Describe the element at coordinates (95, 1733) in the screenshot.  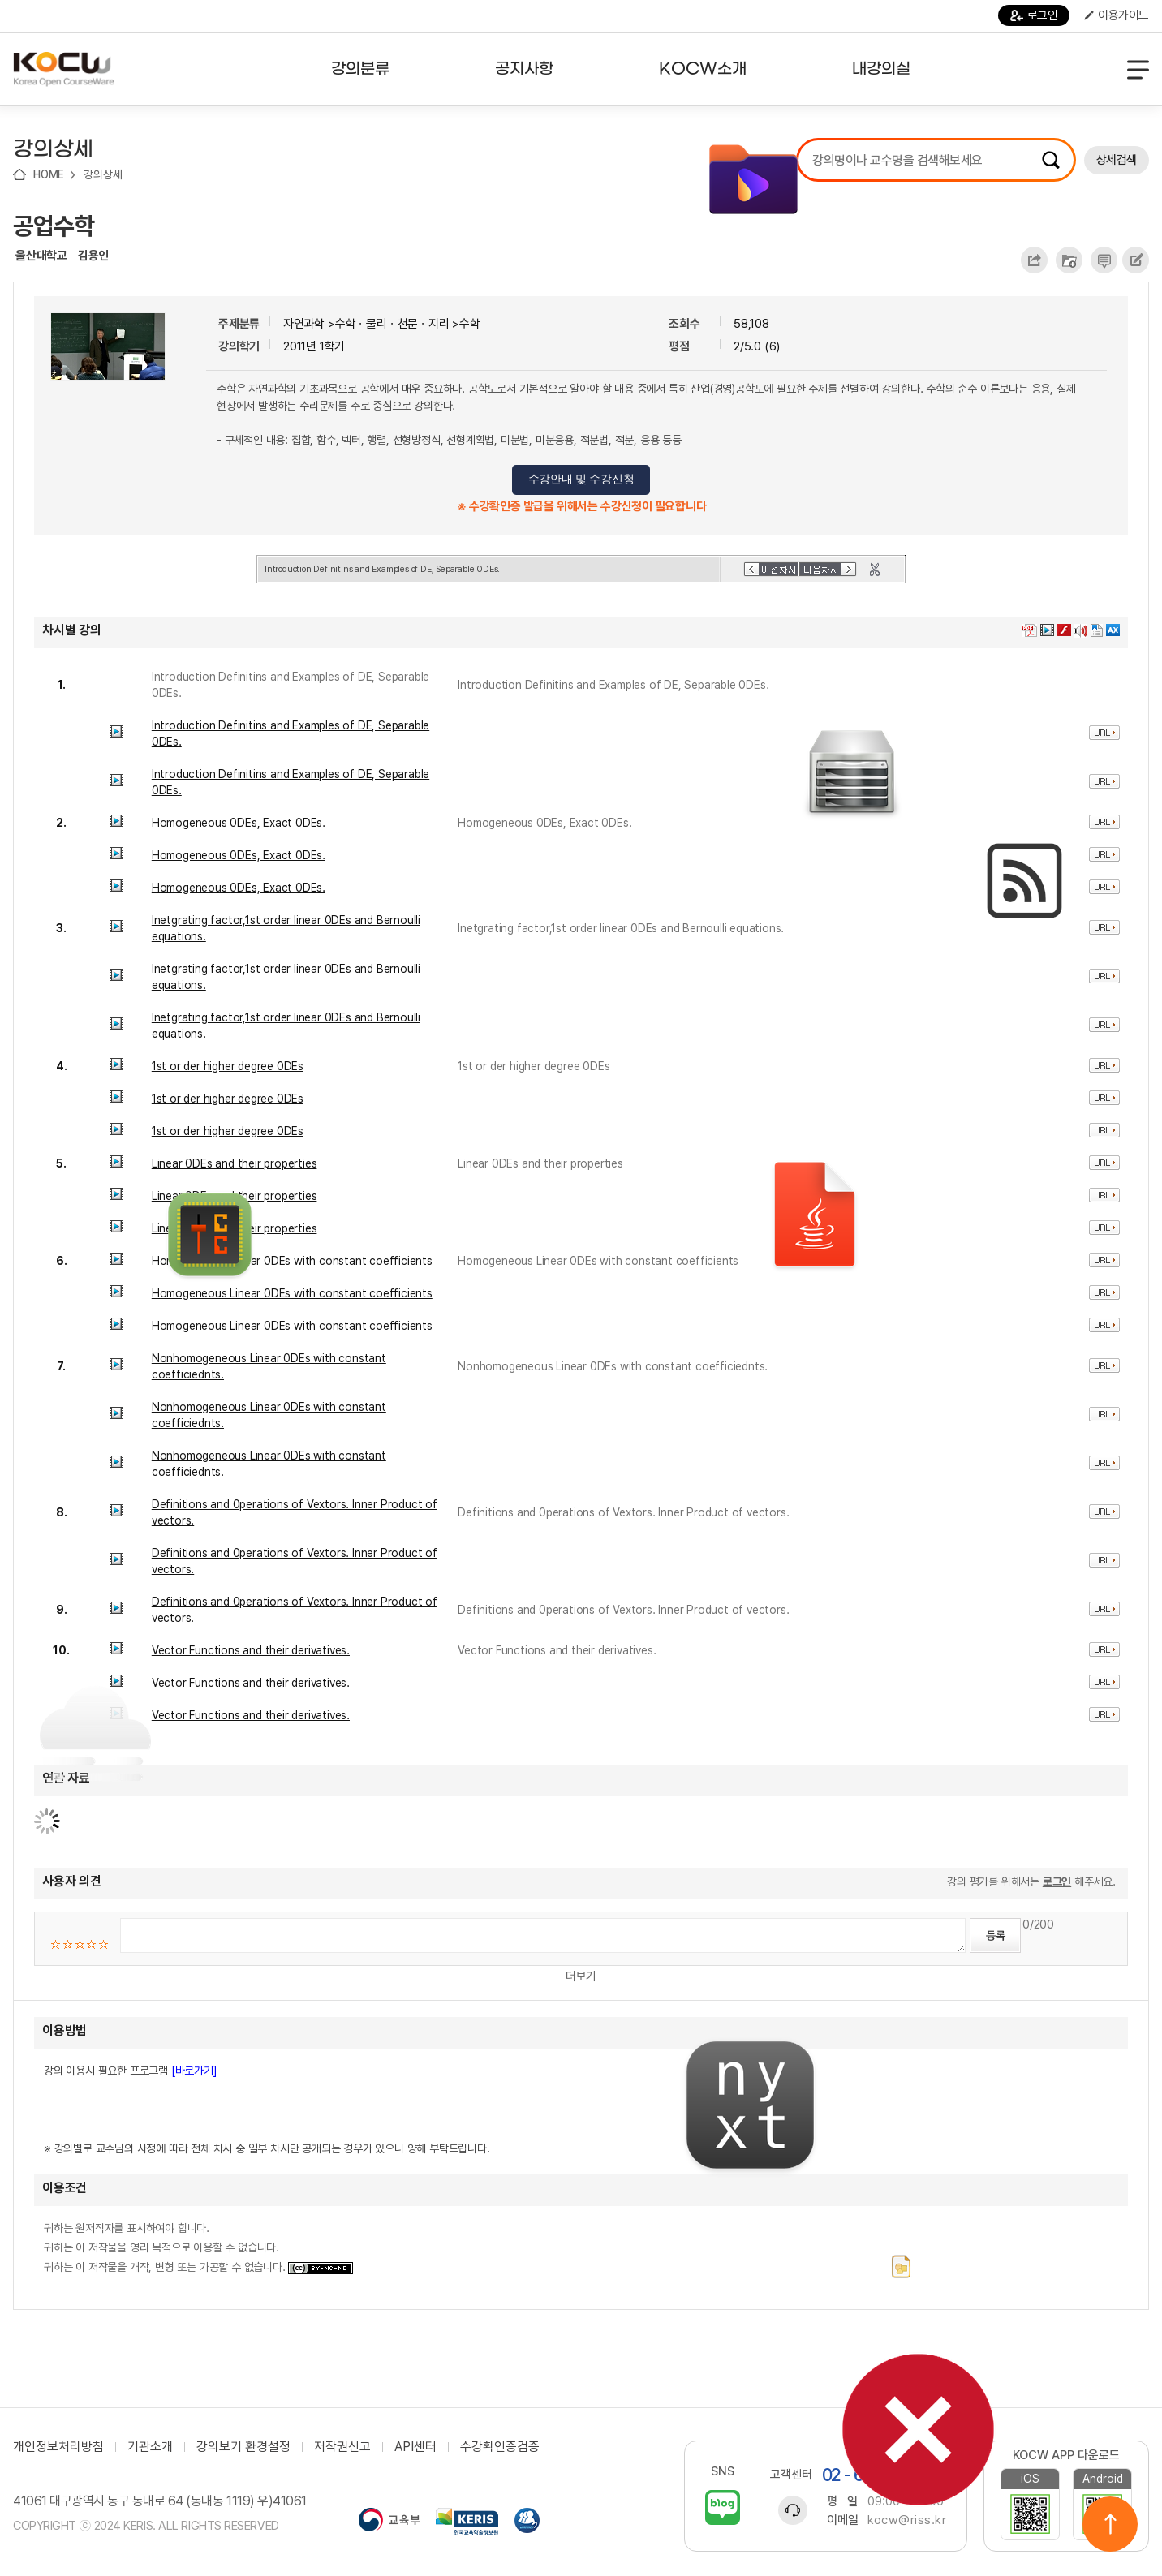
I see `indicates foggy weather conditions` at that location.